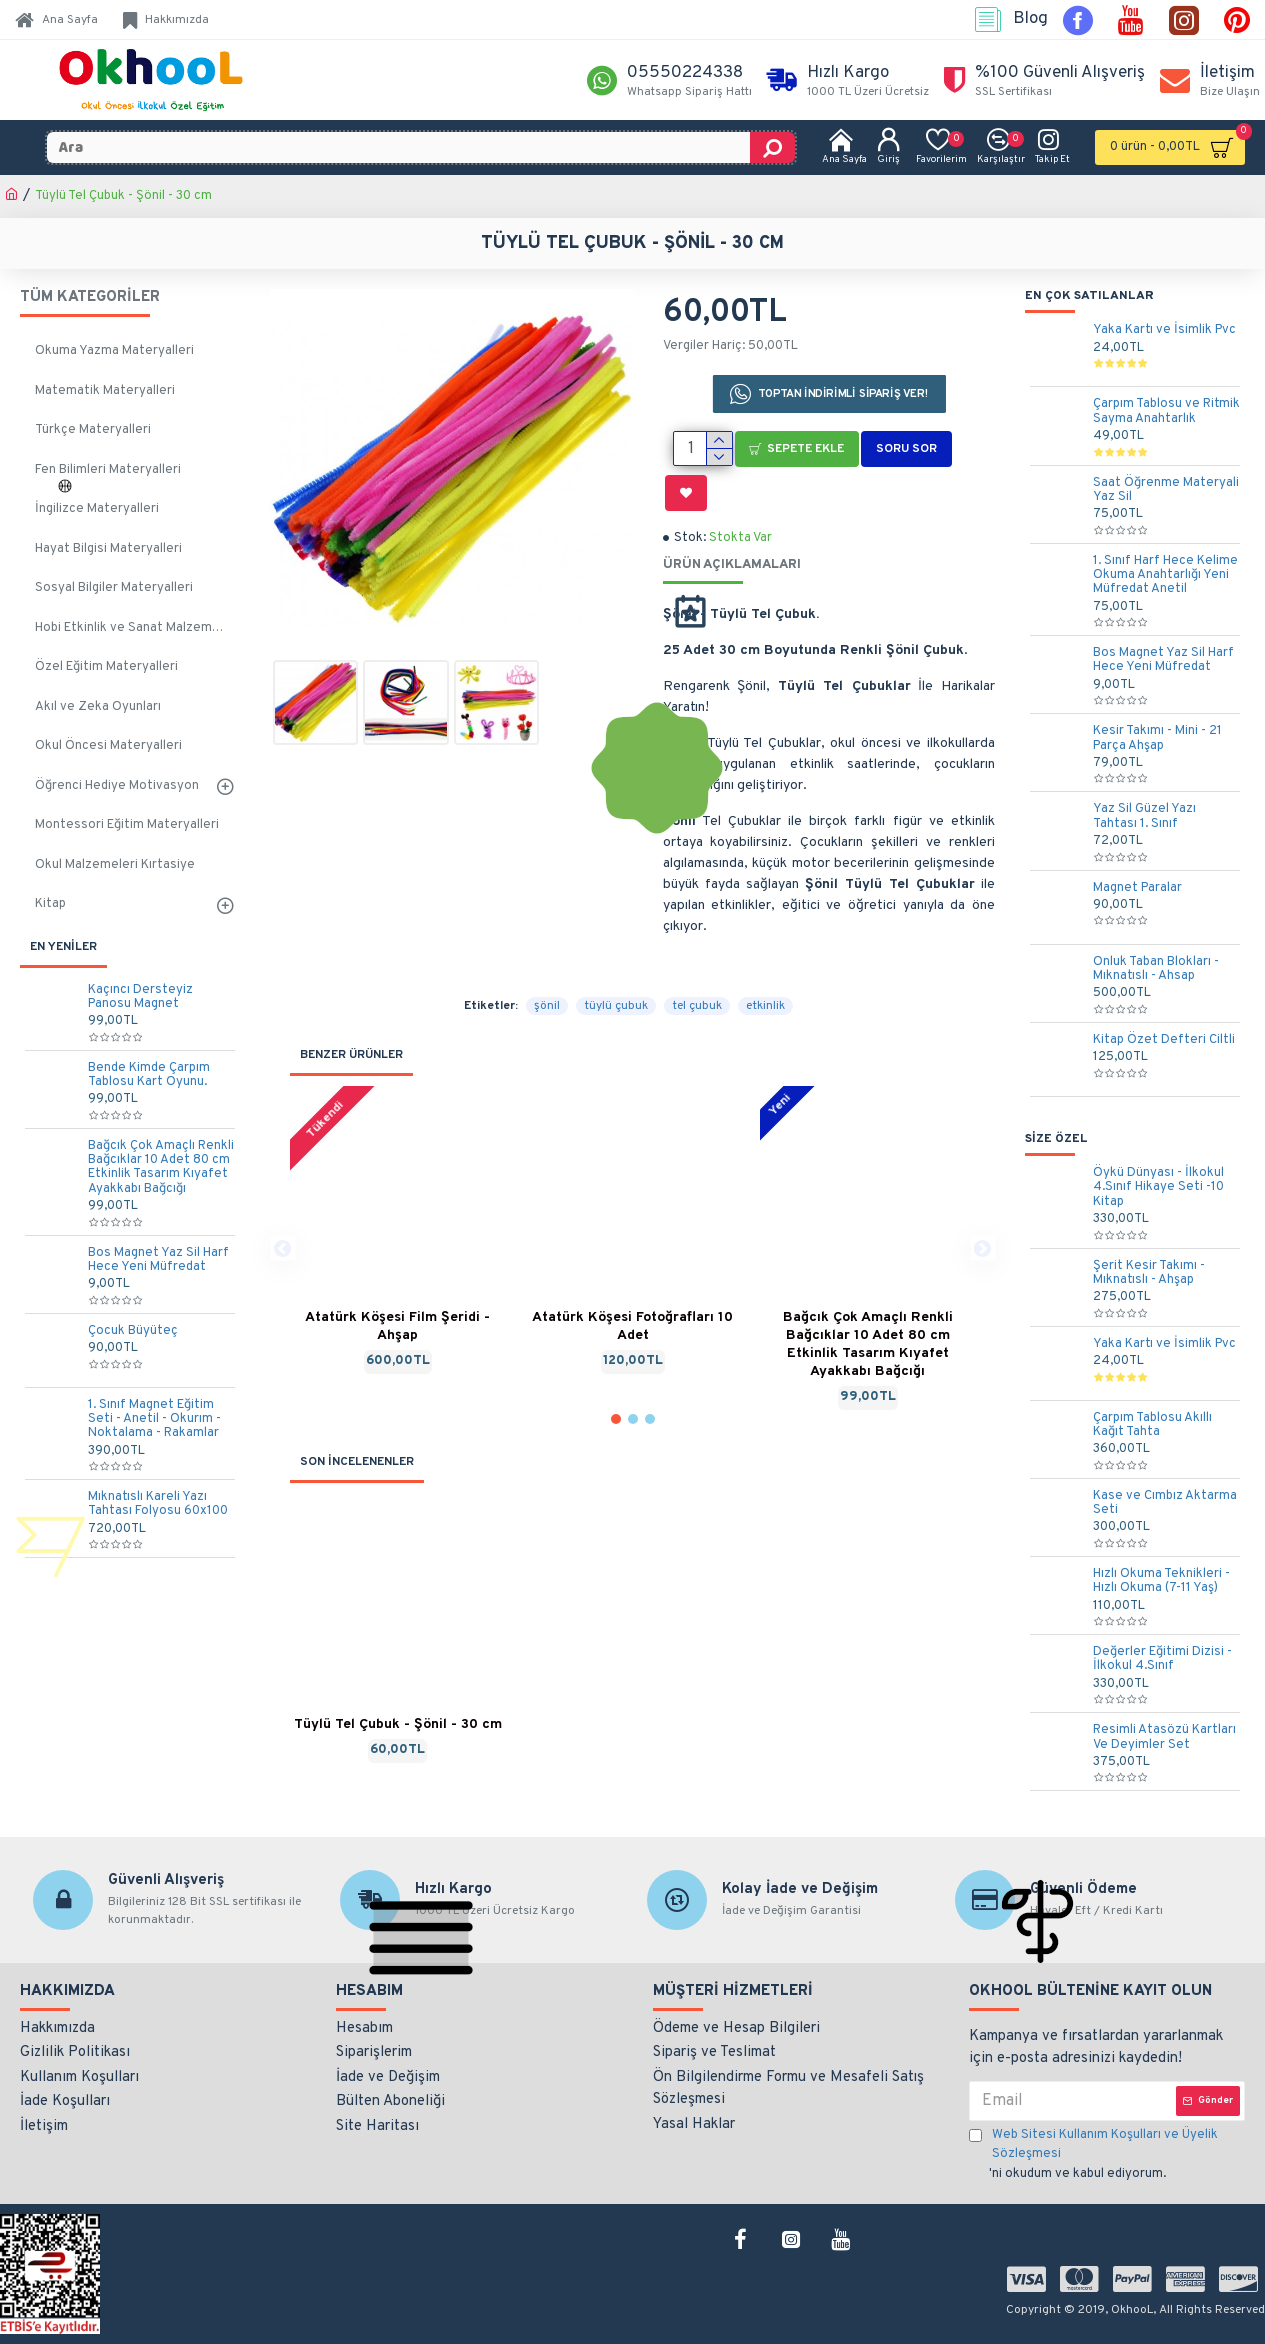 Image resolution: width=1265 pixels, height=2344 pixels. Describe the element at coordinates (690, 612) in the screenshot. I see `view favorite or starred events` at that location.